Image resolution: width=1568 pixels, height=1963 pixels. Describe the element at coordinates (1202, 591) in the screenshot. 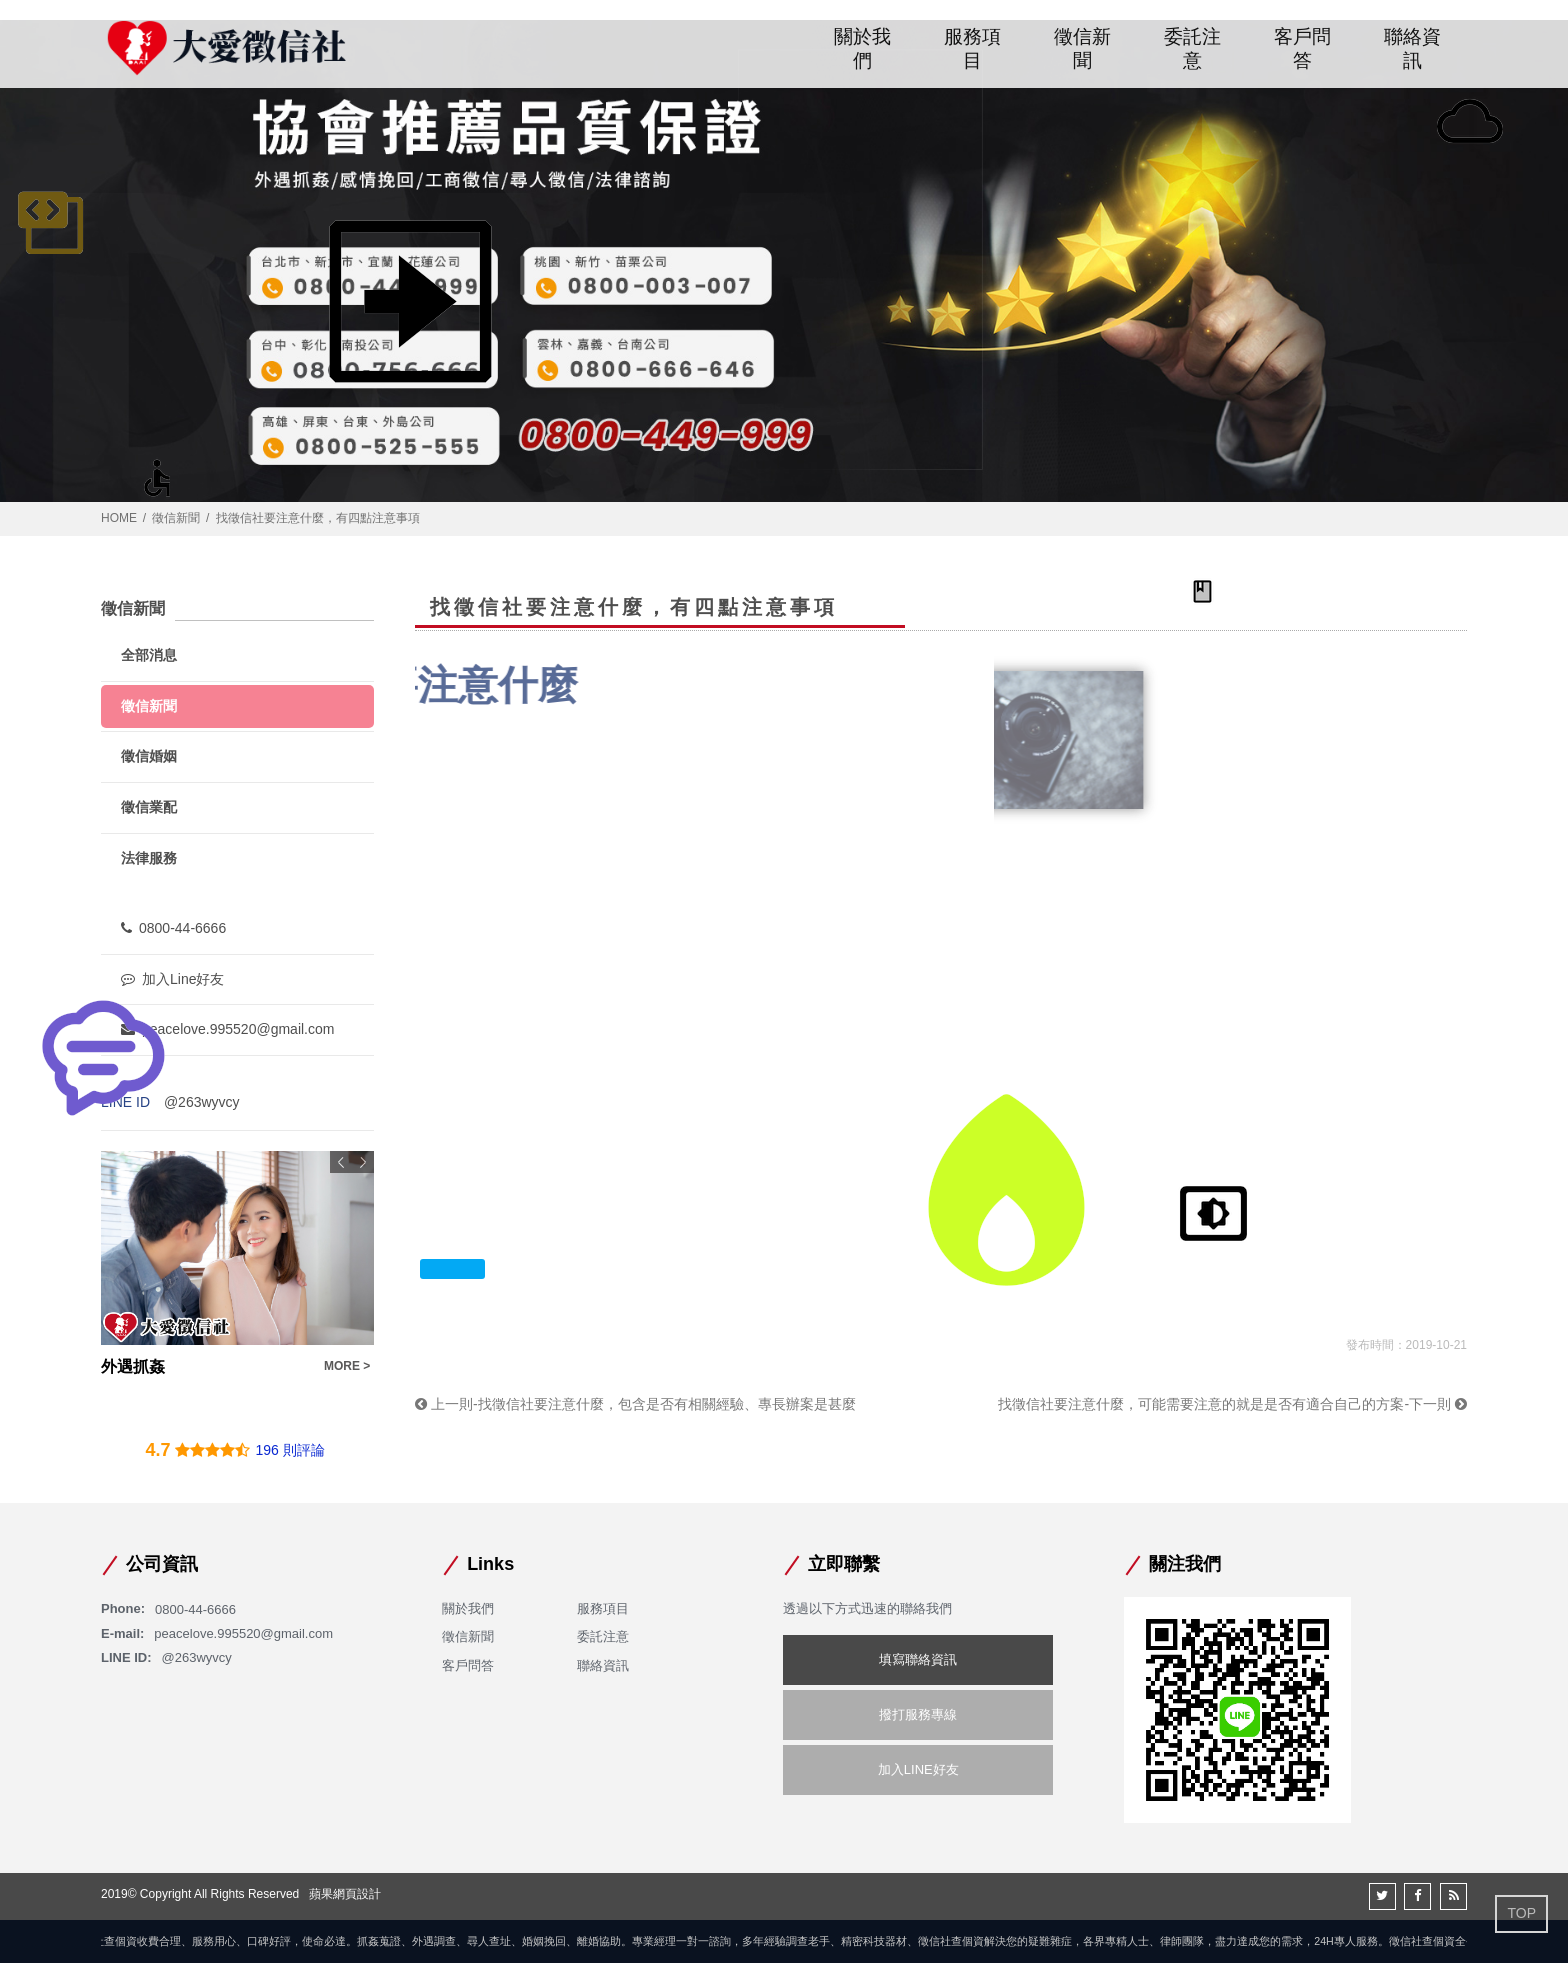

I see `access your saved bookmarks or reading list` at that location.